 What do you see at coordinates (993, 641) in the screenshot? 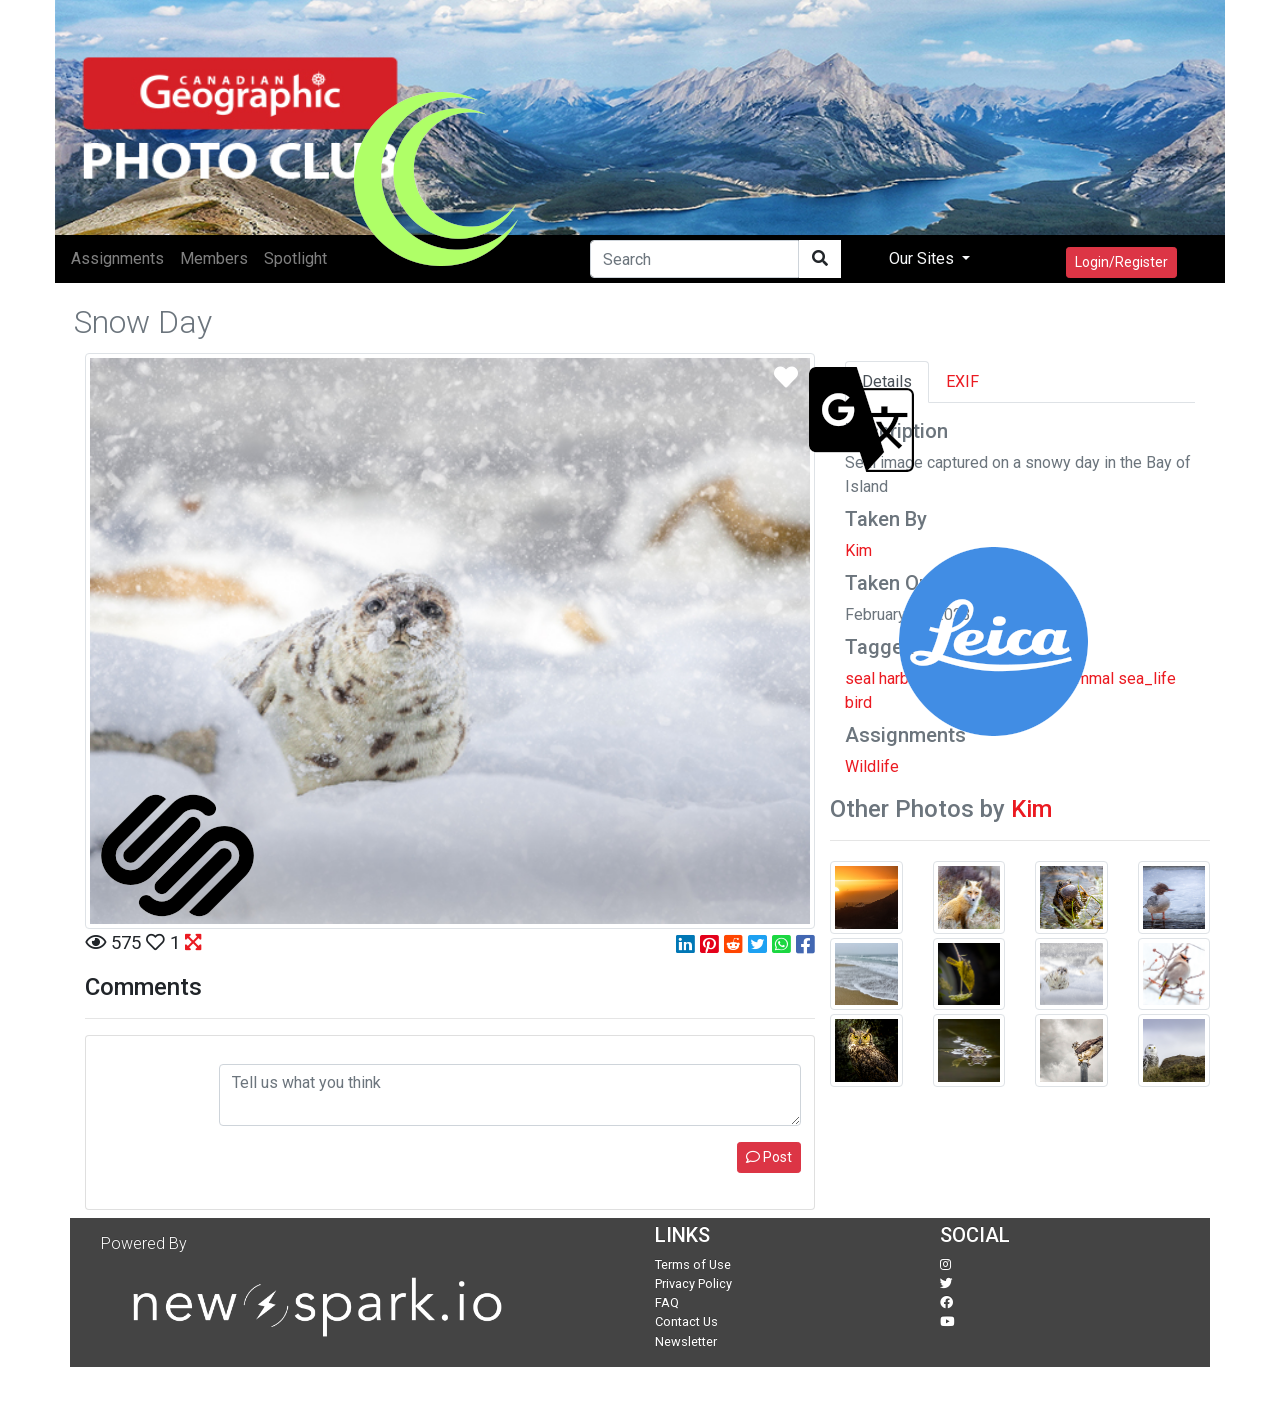
I see `leica camera brand logo` at bounding box center [993, 641].